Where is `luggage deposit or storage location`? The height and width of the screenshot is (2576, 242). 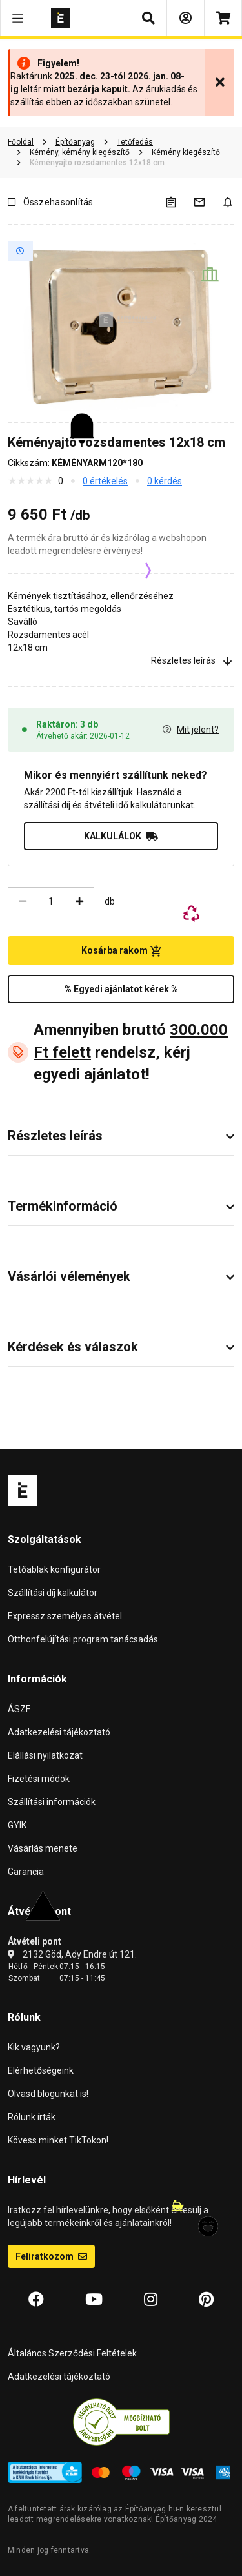 luggage deposit or storage location is located at coordinates (210, 274).